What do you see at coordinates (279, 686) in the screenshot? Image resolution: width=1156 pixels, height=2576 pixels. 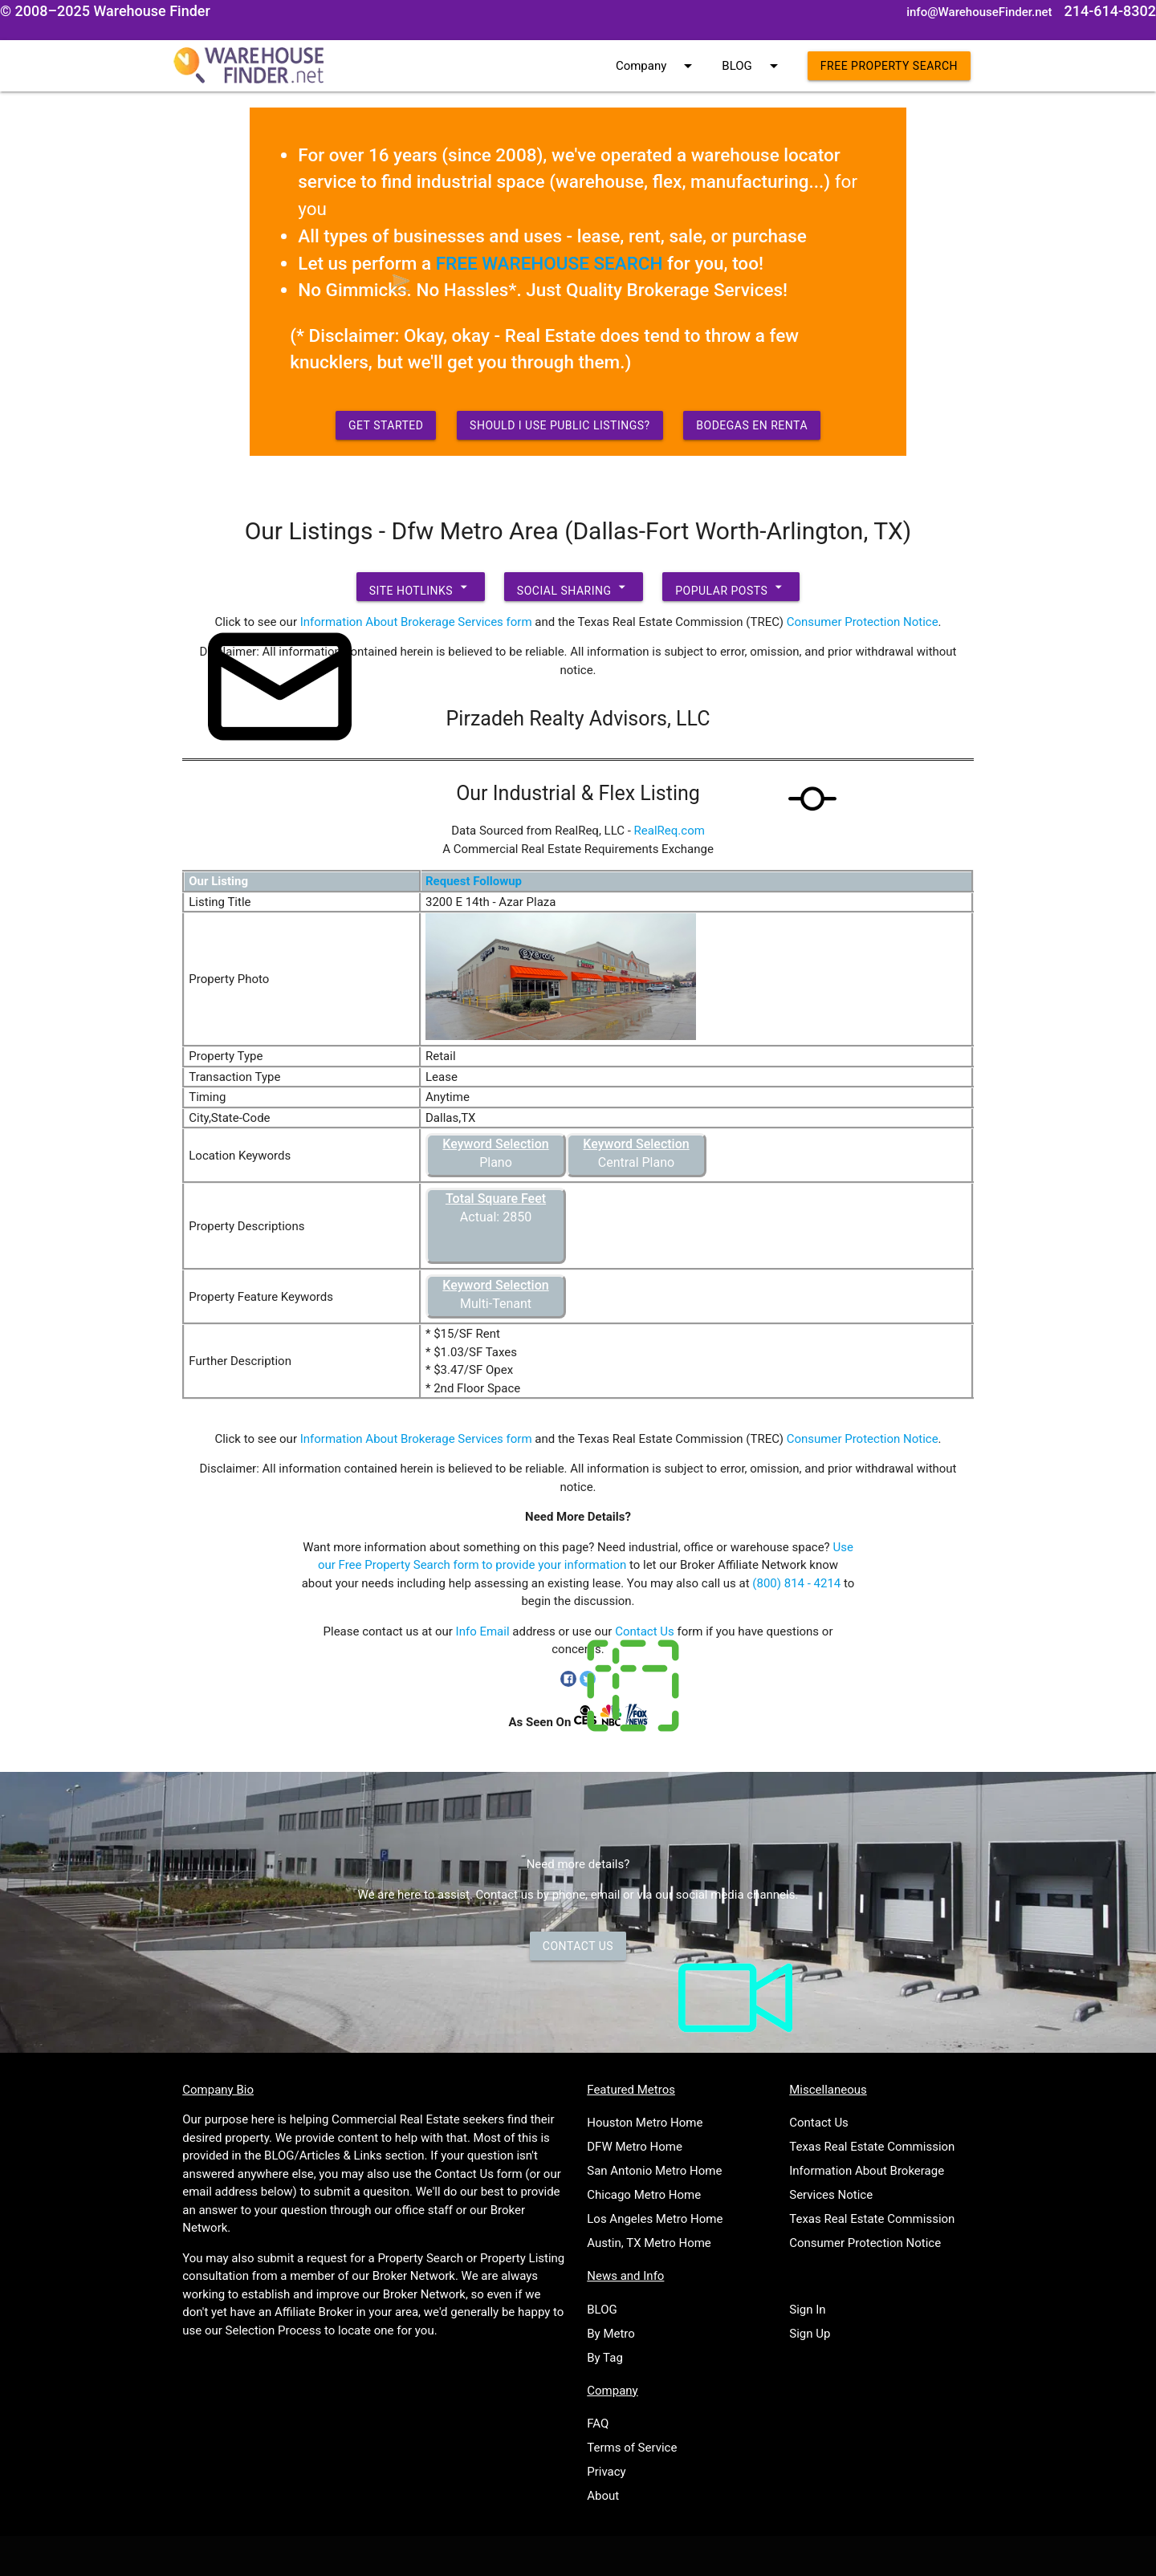 I see `open your inbox` at bounding box center [279, 686].